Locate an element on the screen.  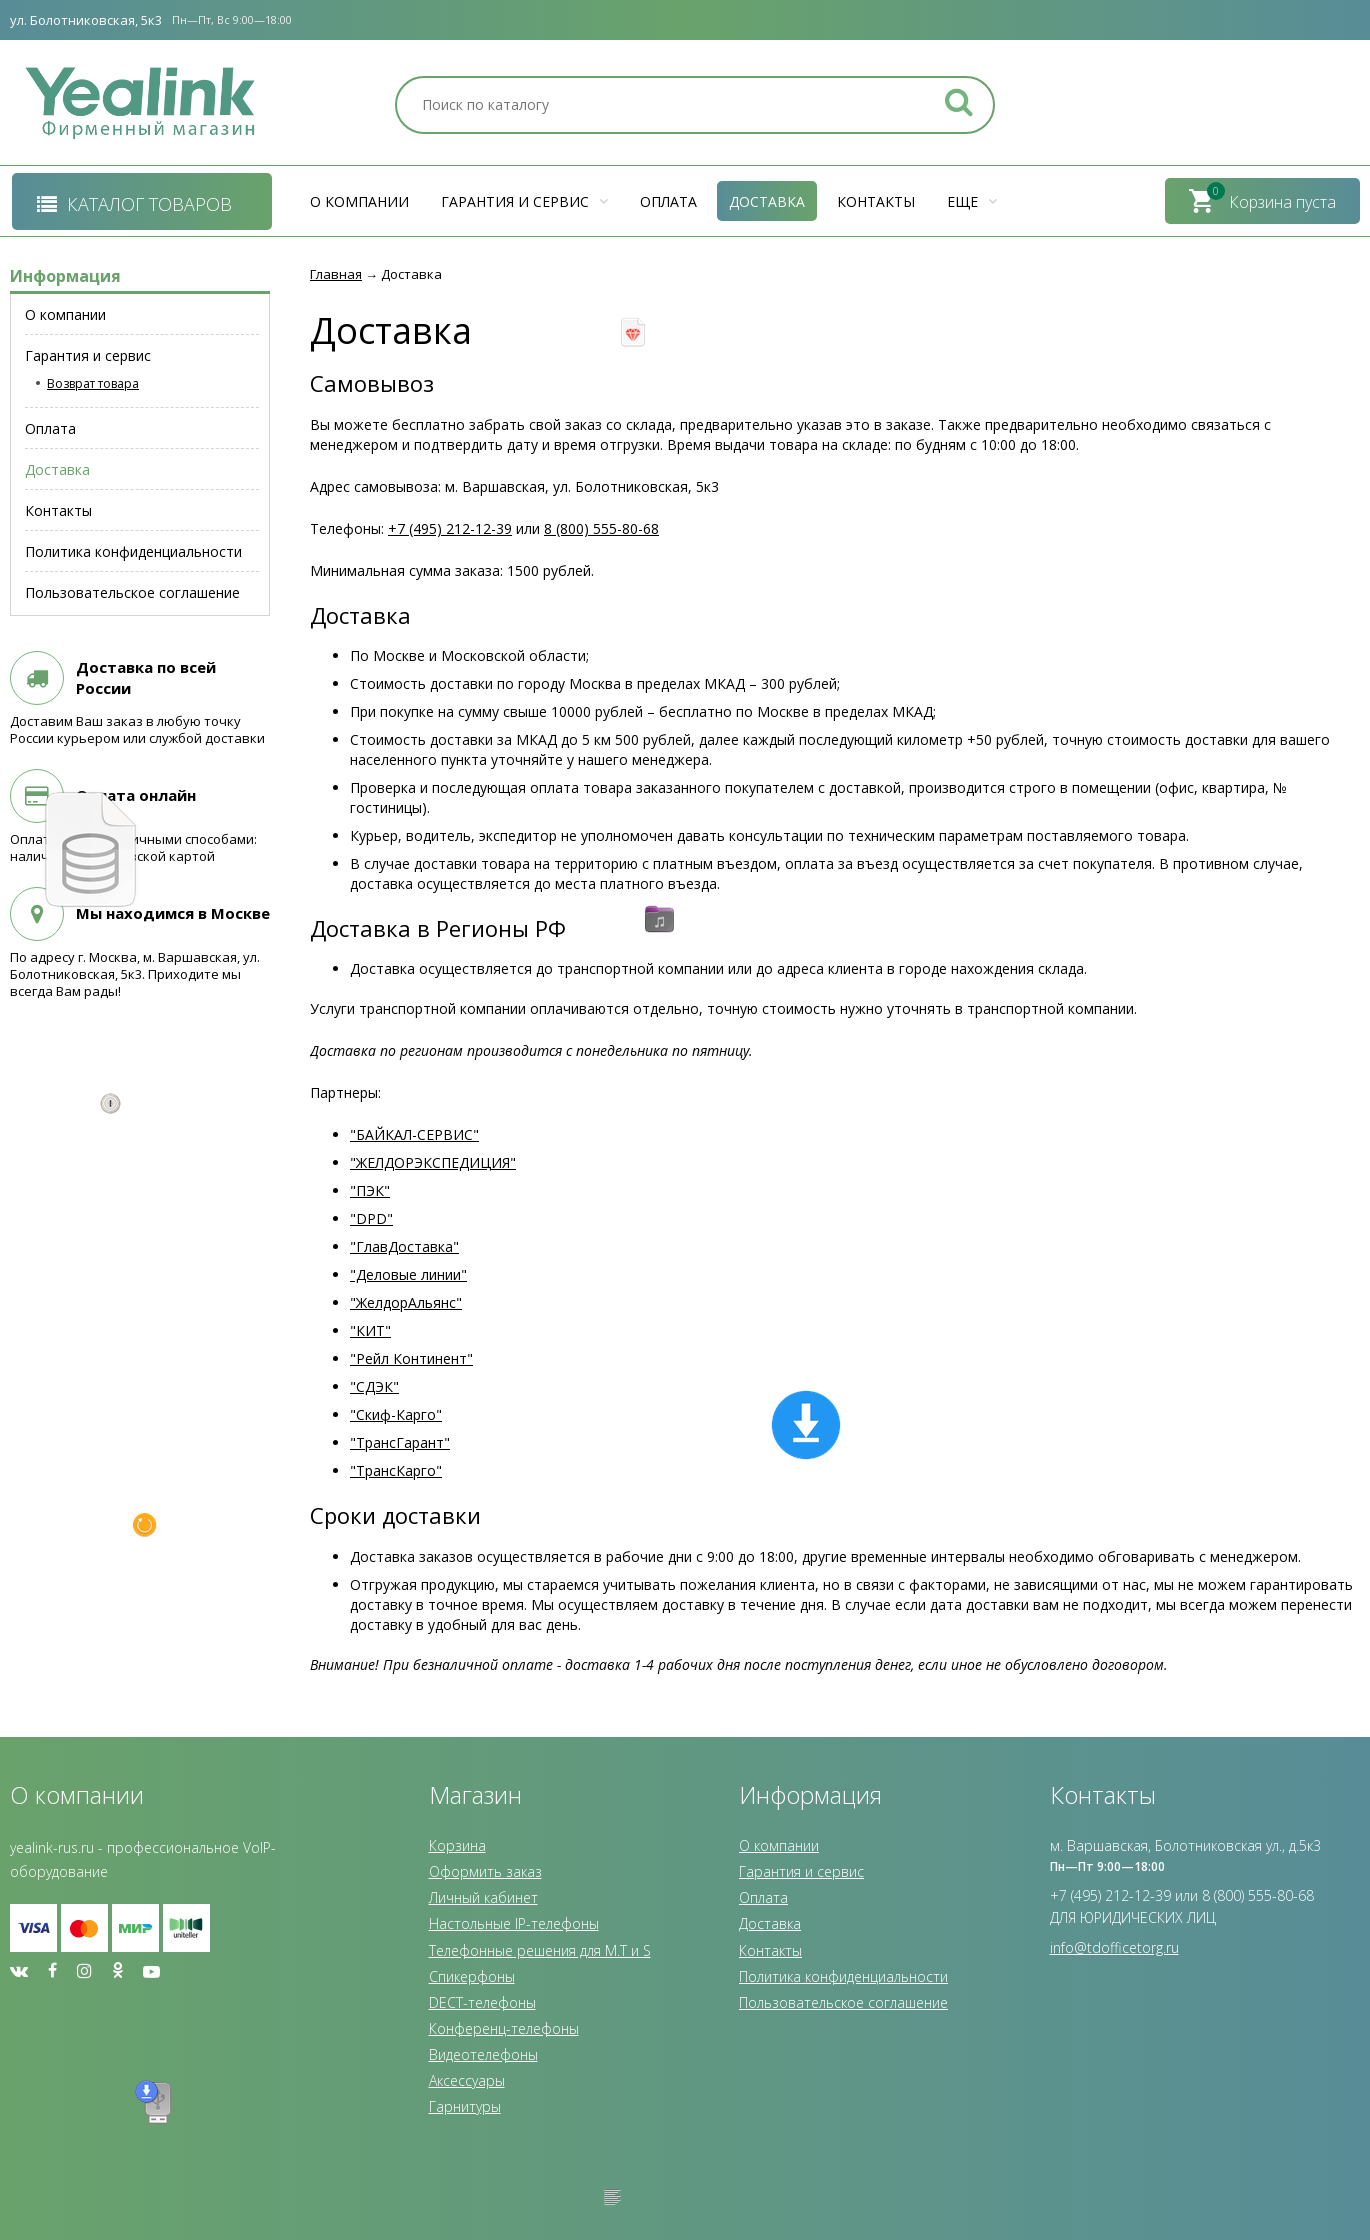
create a bootable USB drive is located at coordinates (158, 2103).